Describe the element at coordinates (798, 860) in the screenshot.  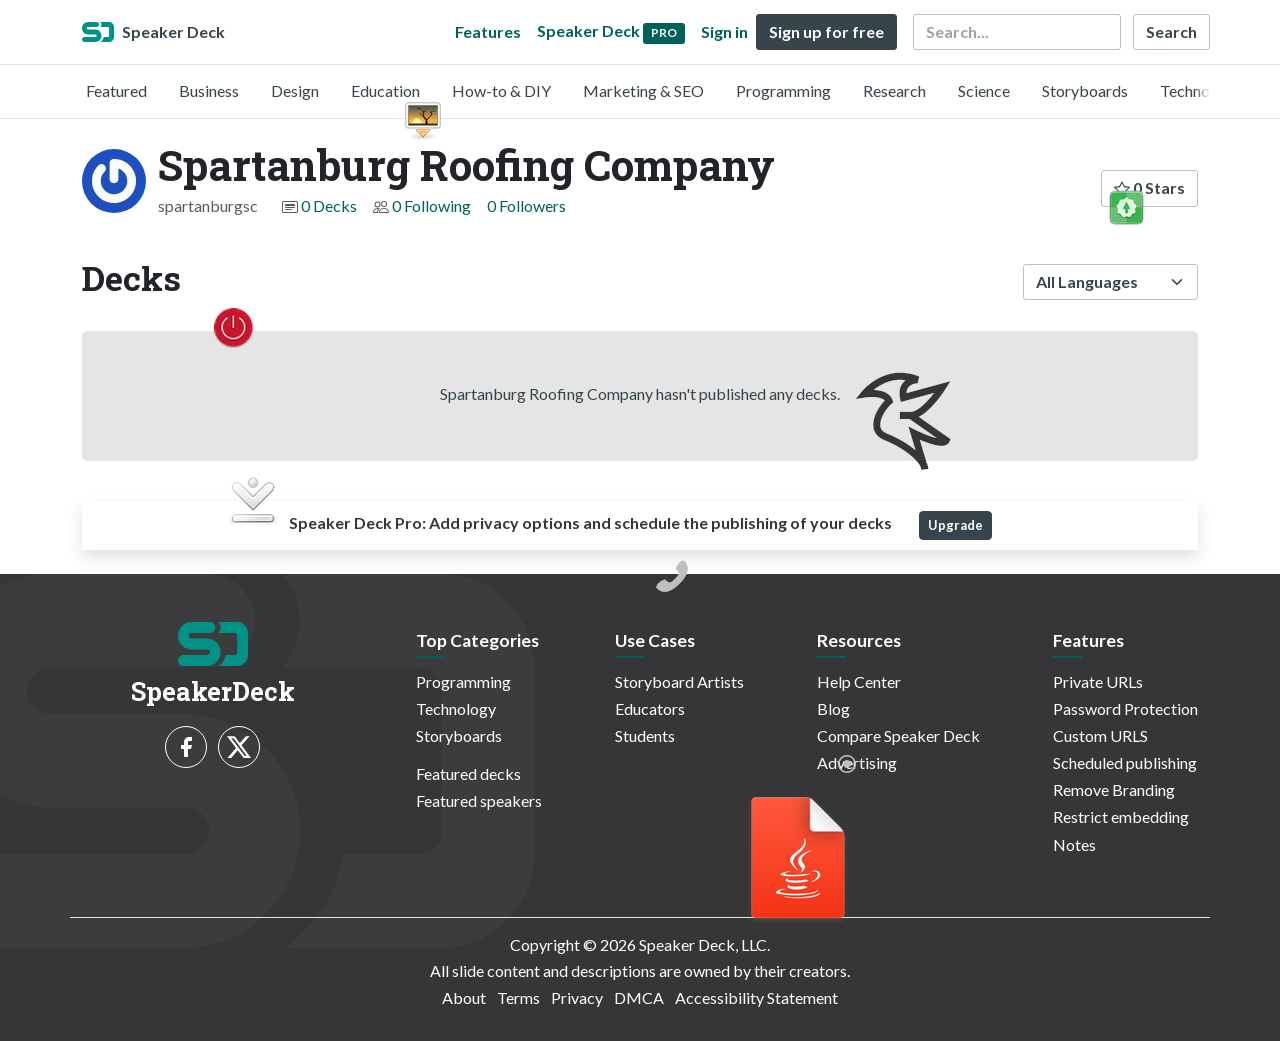
I see `java source code file` at that location.